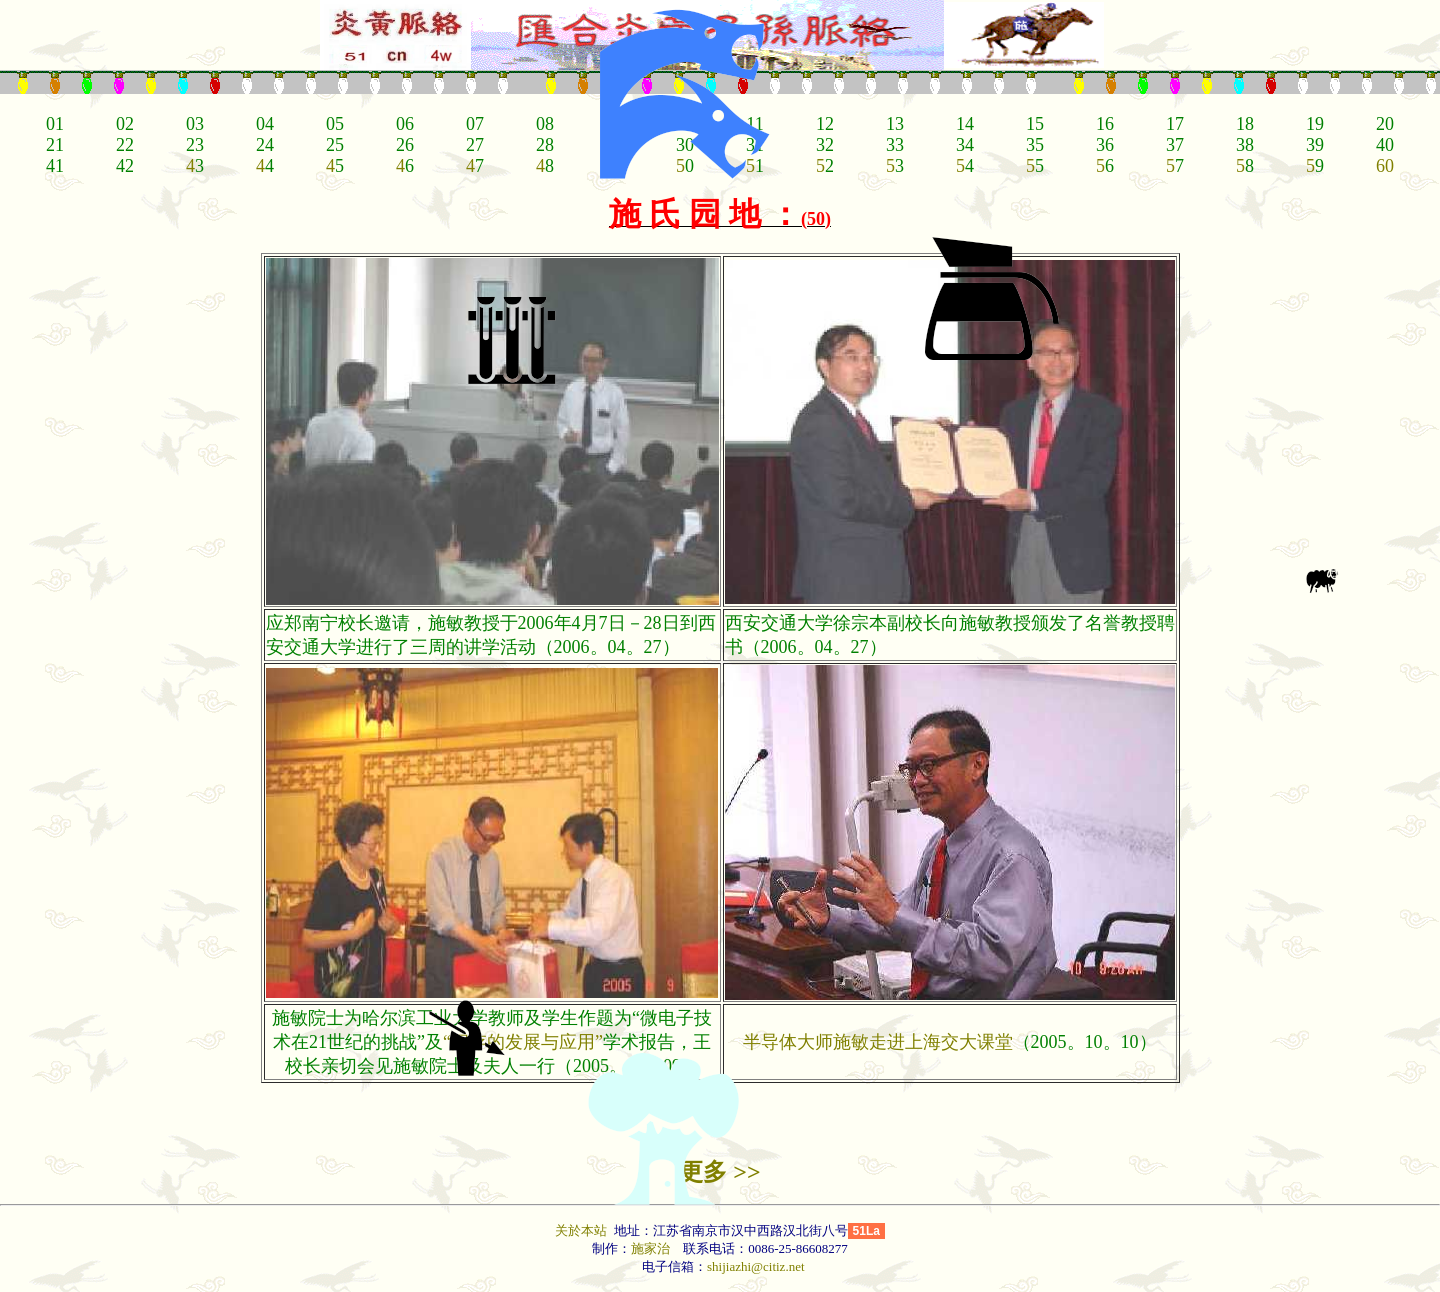 The width and height of the screenshot is (1440, 1292). What do you see at coordinates (1322, 580) in the screenshot?
I see `farm animal or livestock category in a game` at bounding box center [1322, 580].